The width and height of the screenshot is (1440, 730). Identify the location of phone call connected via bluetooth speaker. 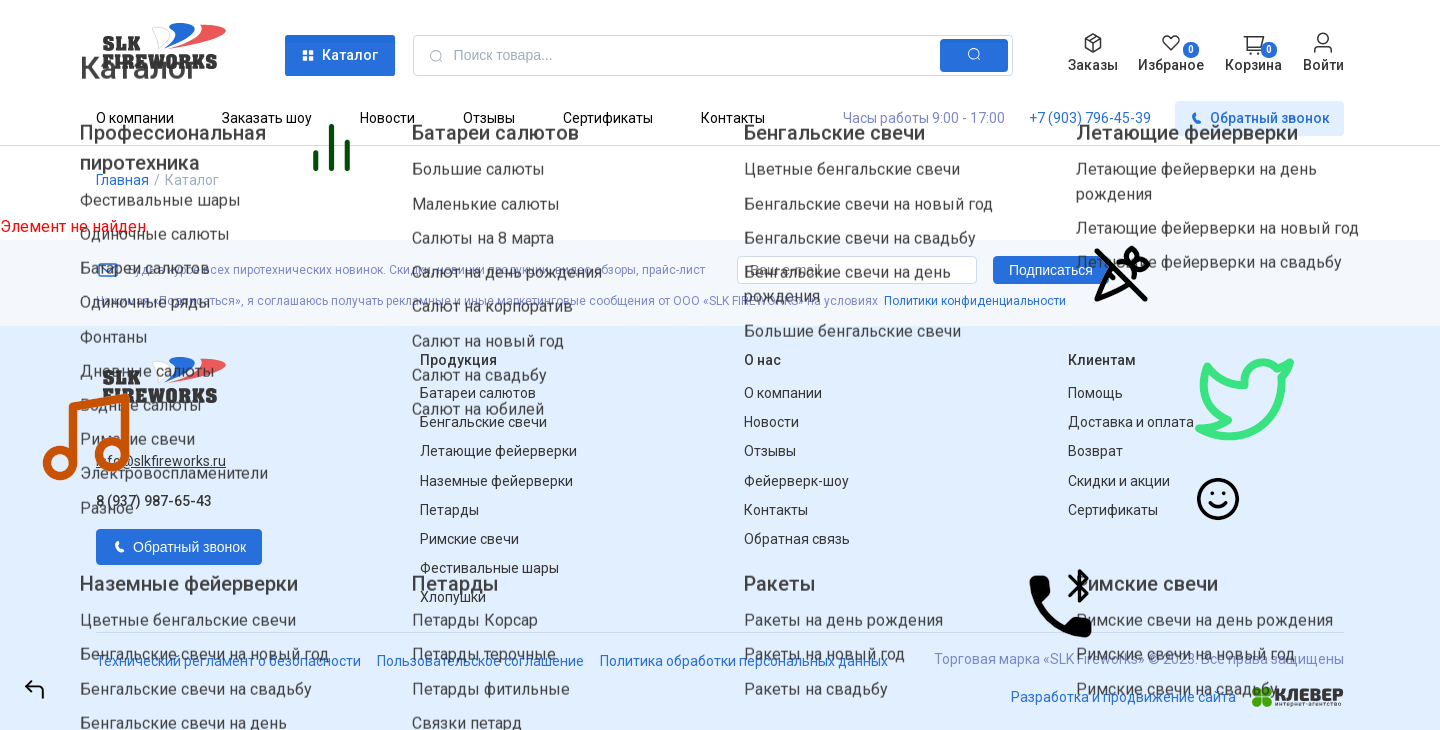
(1060, 606).